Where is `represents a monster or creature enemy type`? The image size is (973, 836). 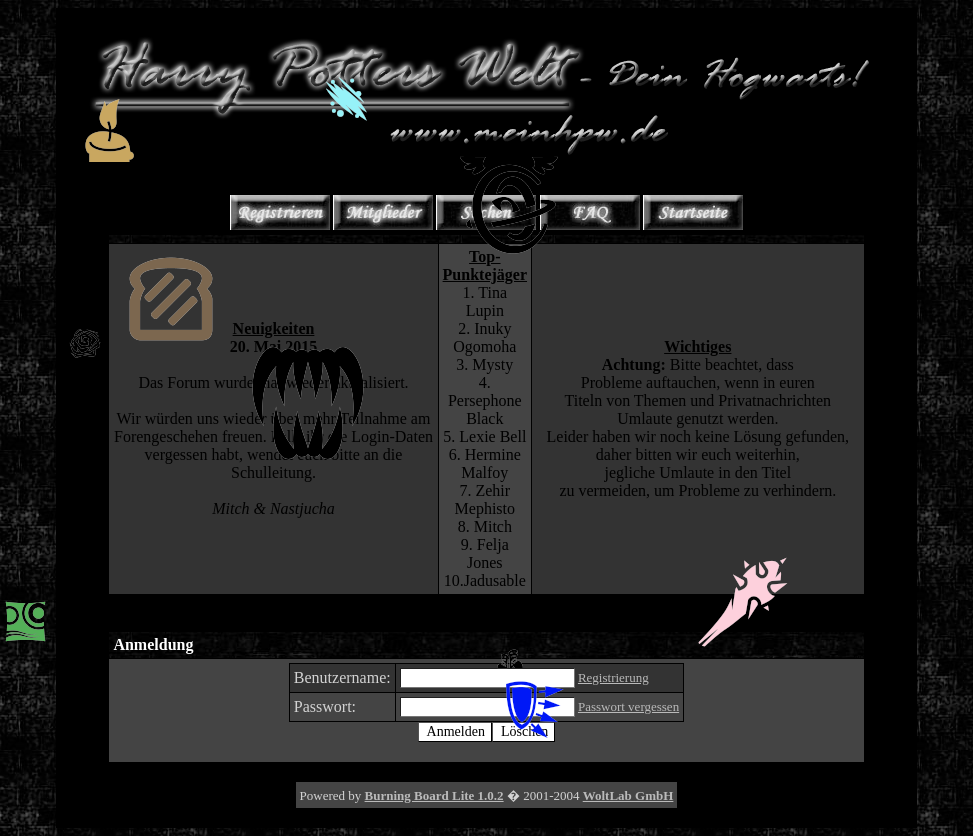 represents a monster or creature enemy type is located at coordinates (308, 403).